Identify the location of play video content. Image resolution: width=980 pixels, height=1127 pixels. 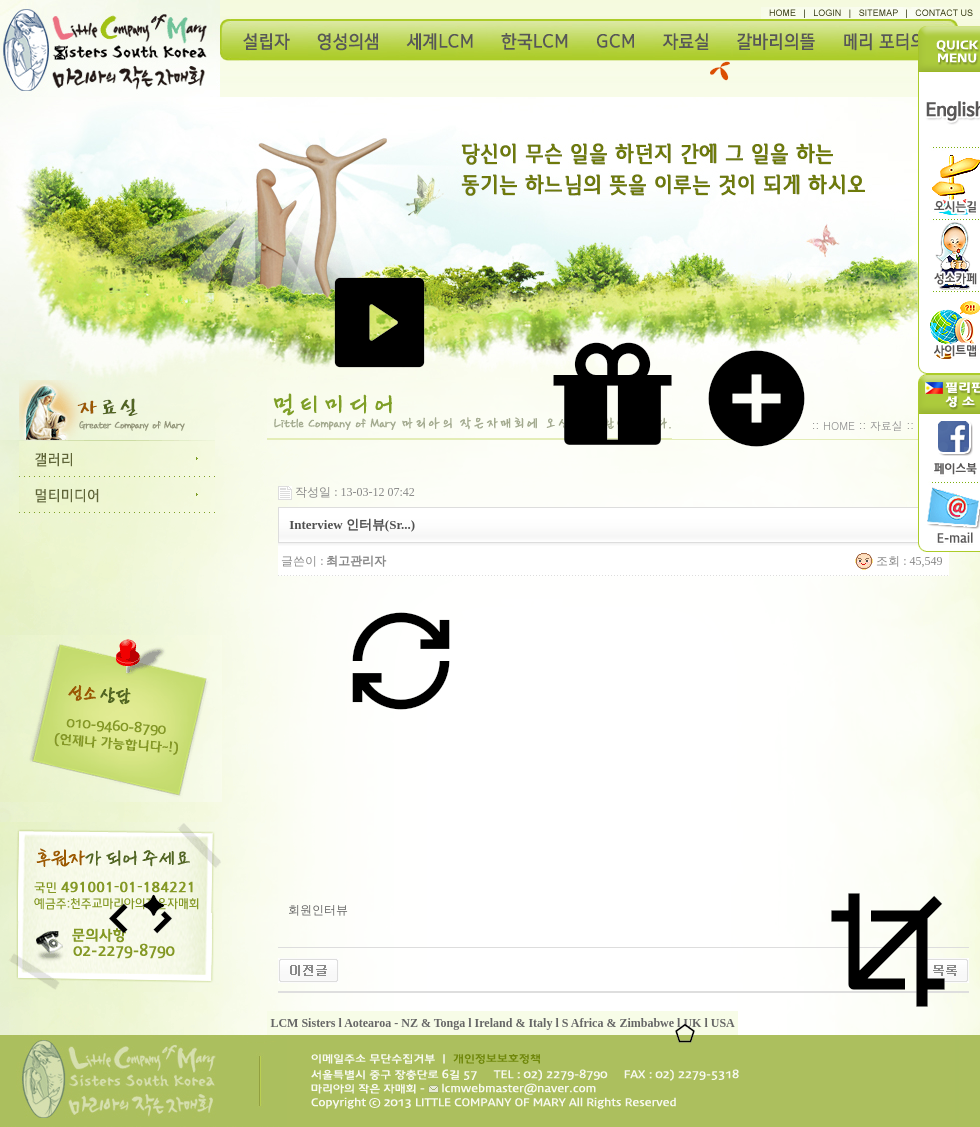
(379, 322).